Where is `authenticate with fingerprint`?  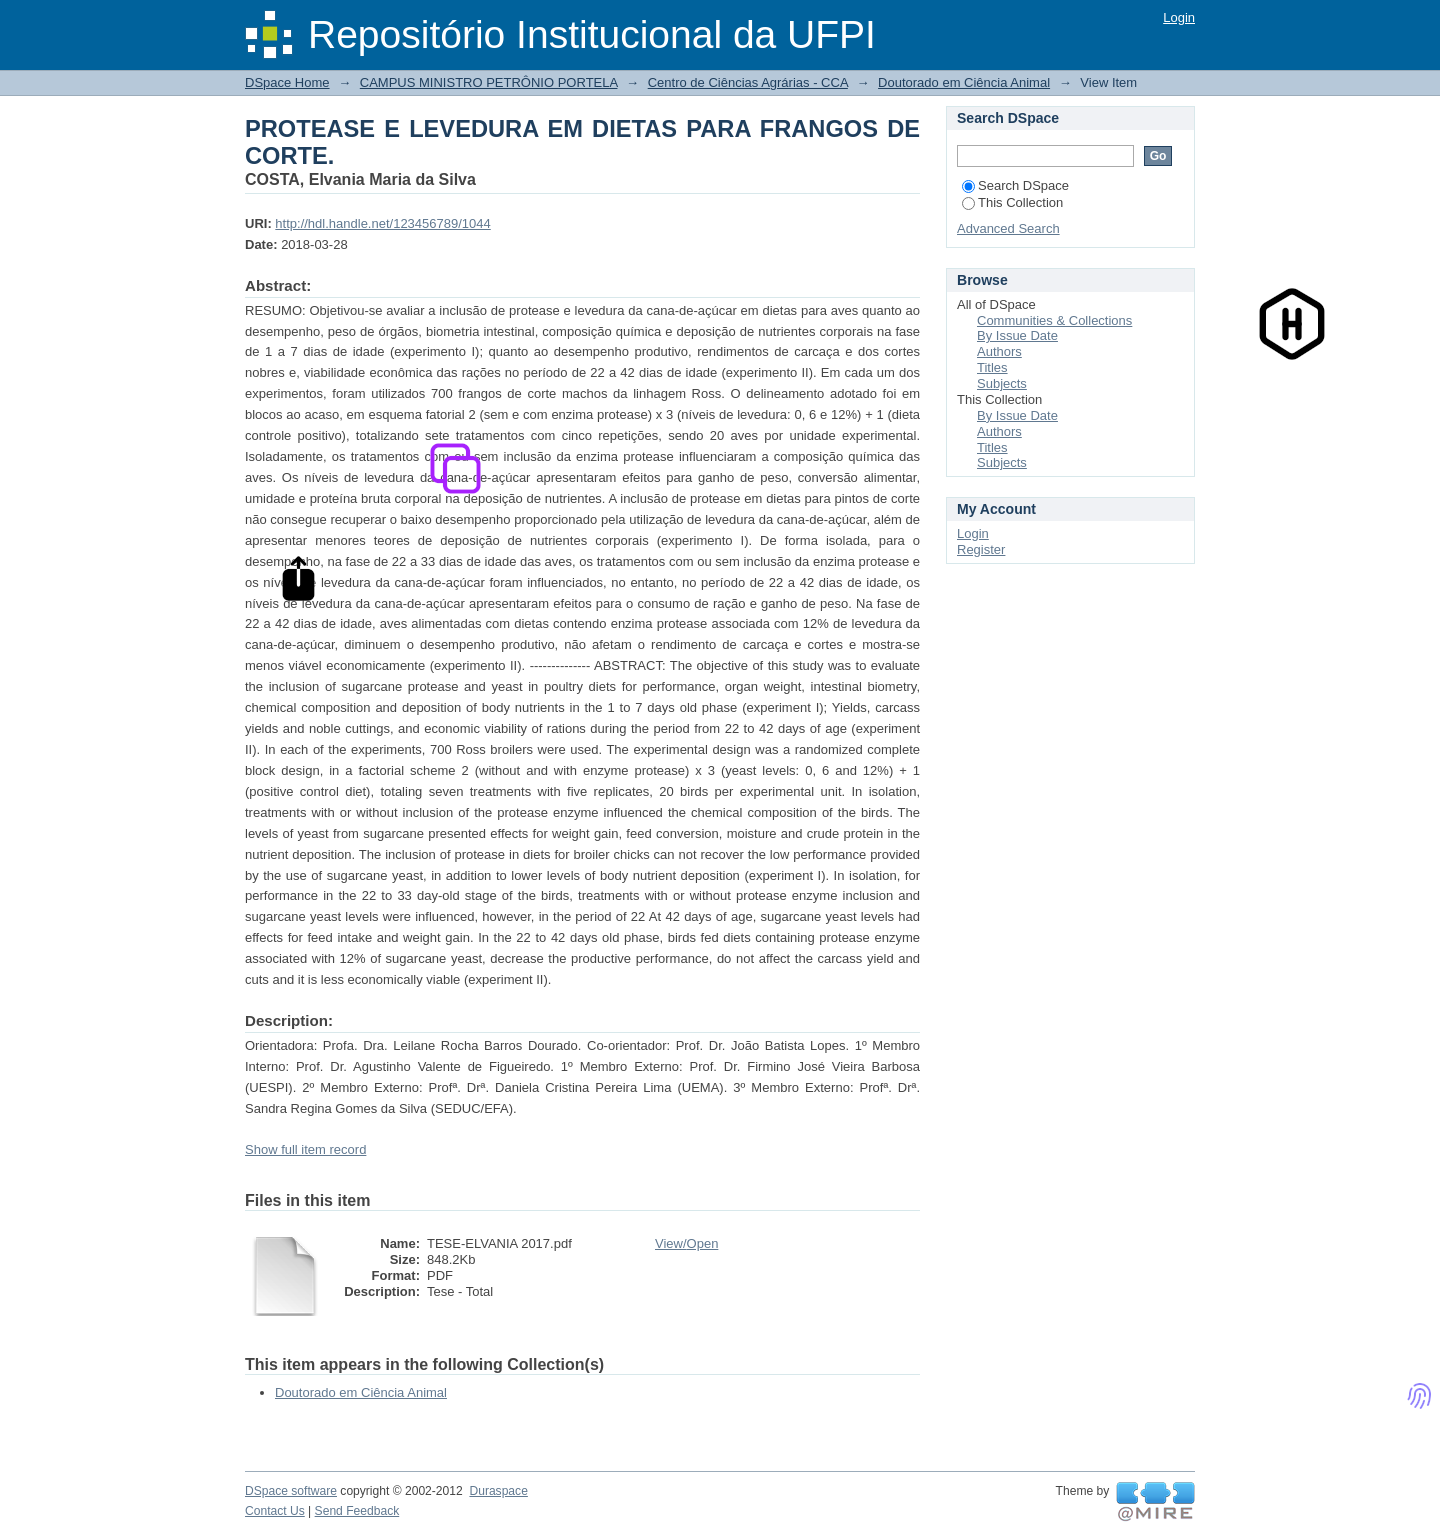
authenticate with fingerprint is located at coordinates (1420, 1396).